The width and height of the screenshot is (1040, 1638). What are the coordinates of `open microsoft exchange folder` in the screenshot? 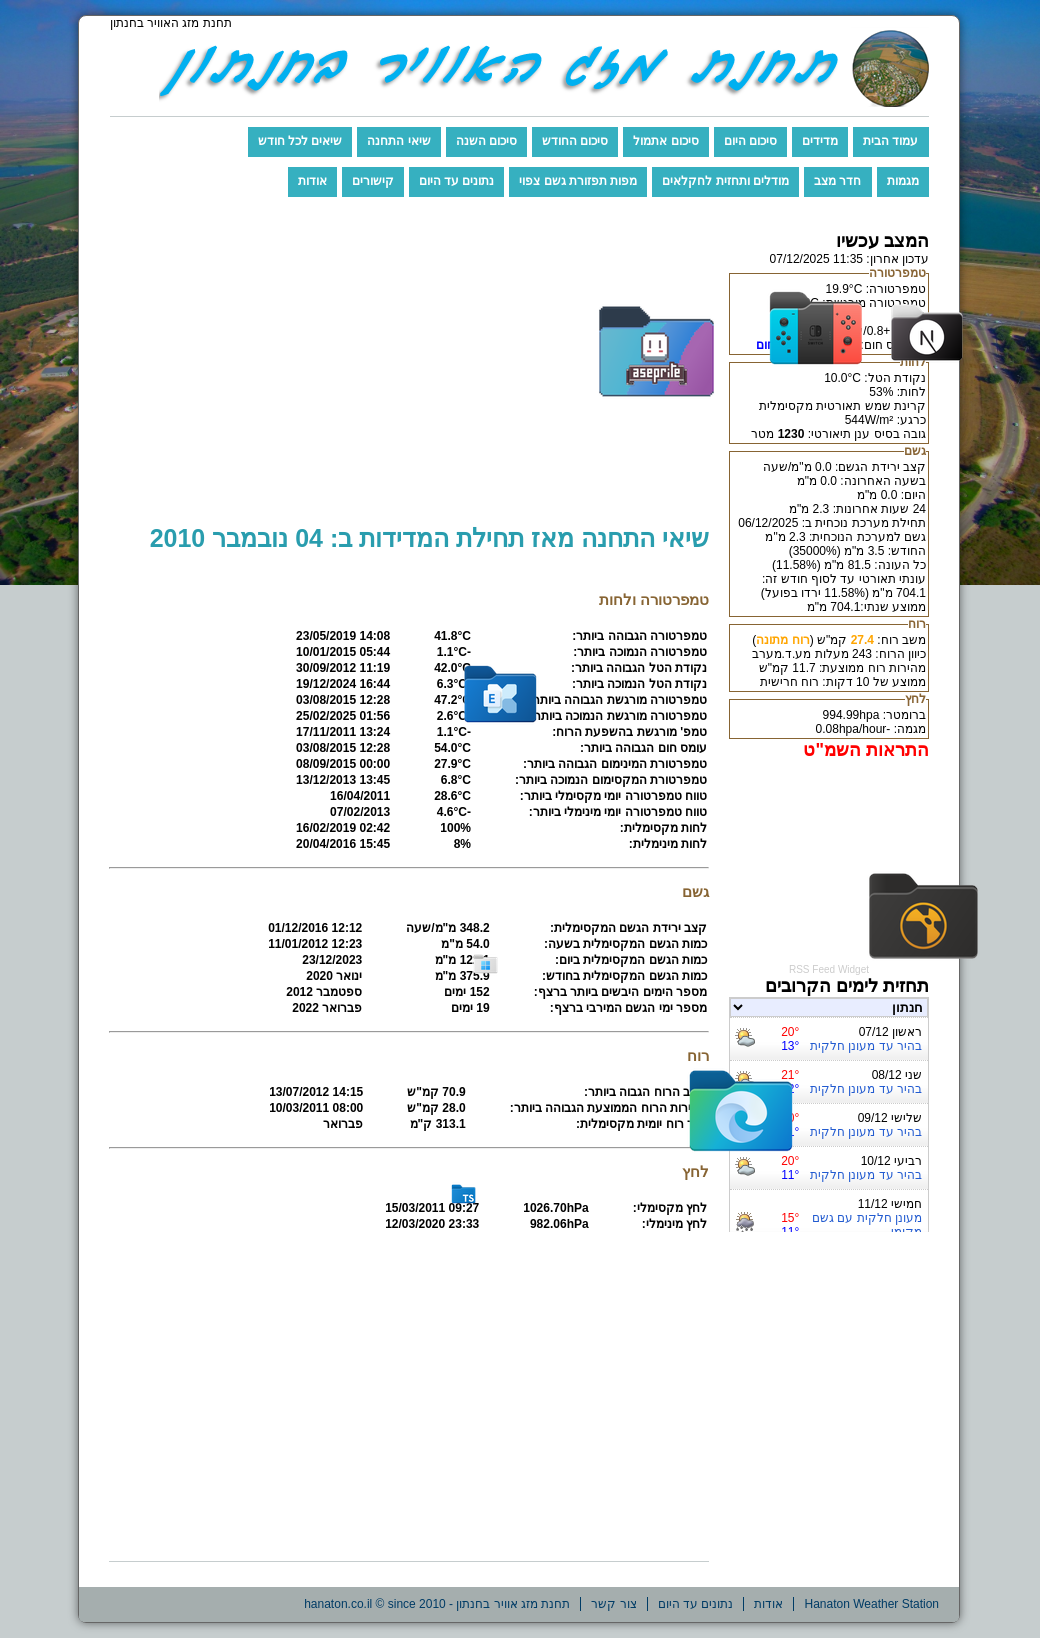 It's located at (500, 696).